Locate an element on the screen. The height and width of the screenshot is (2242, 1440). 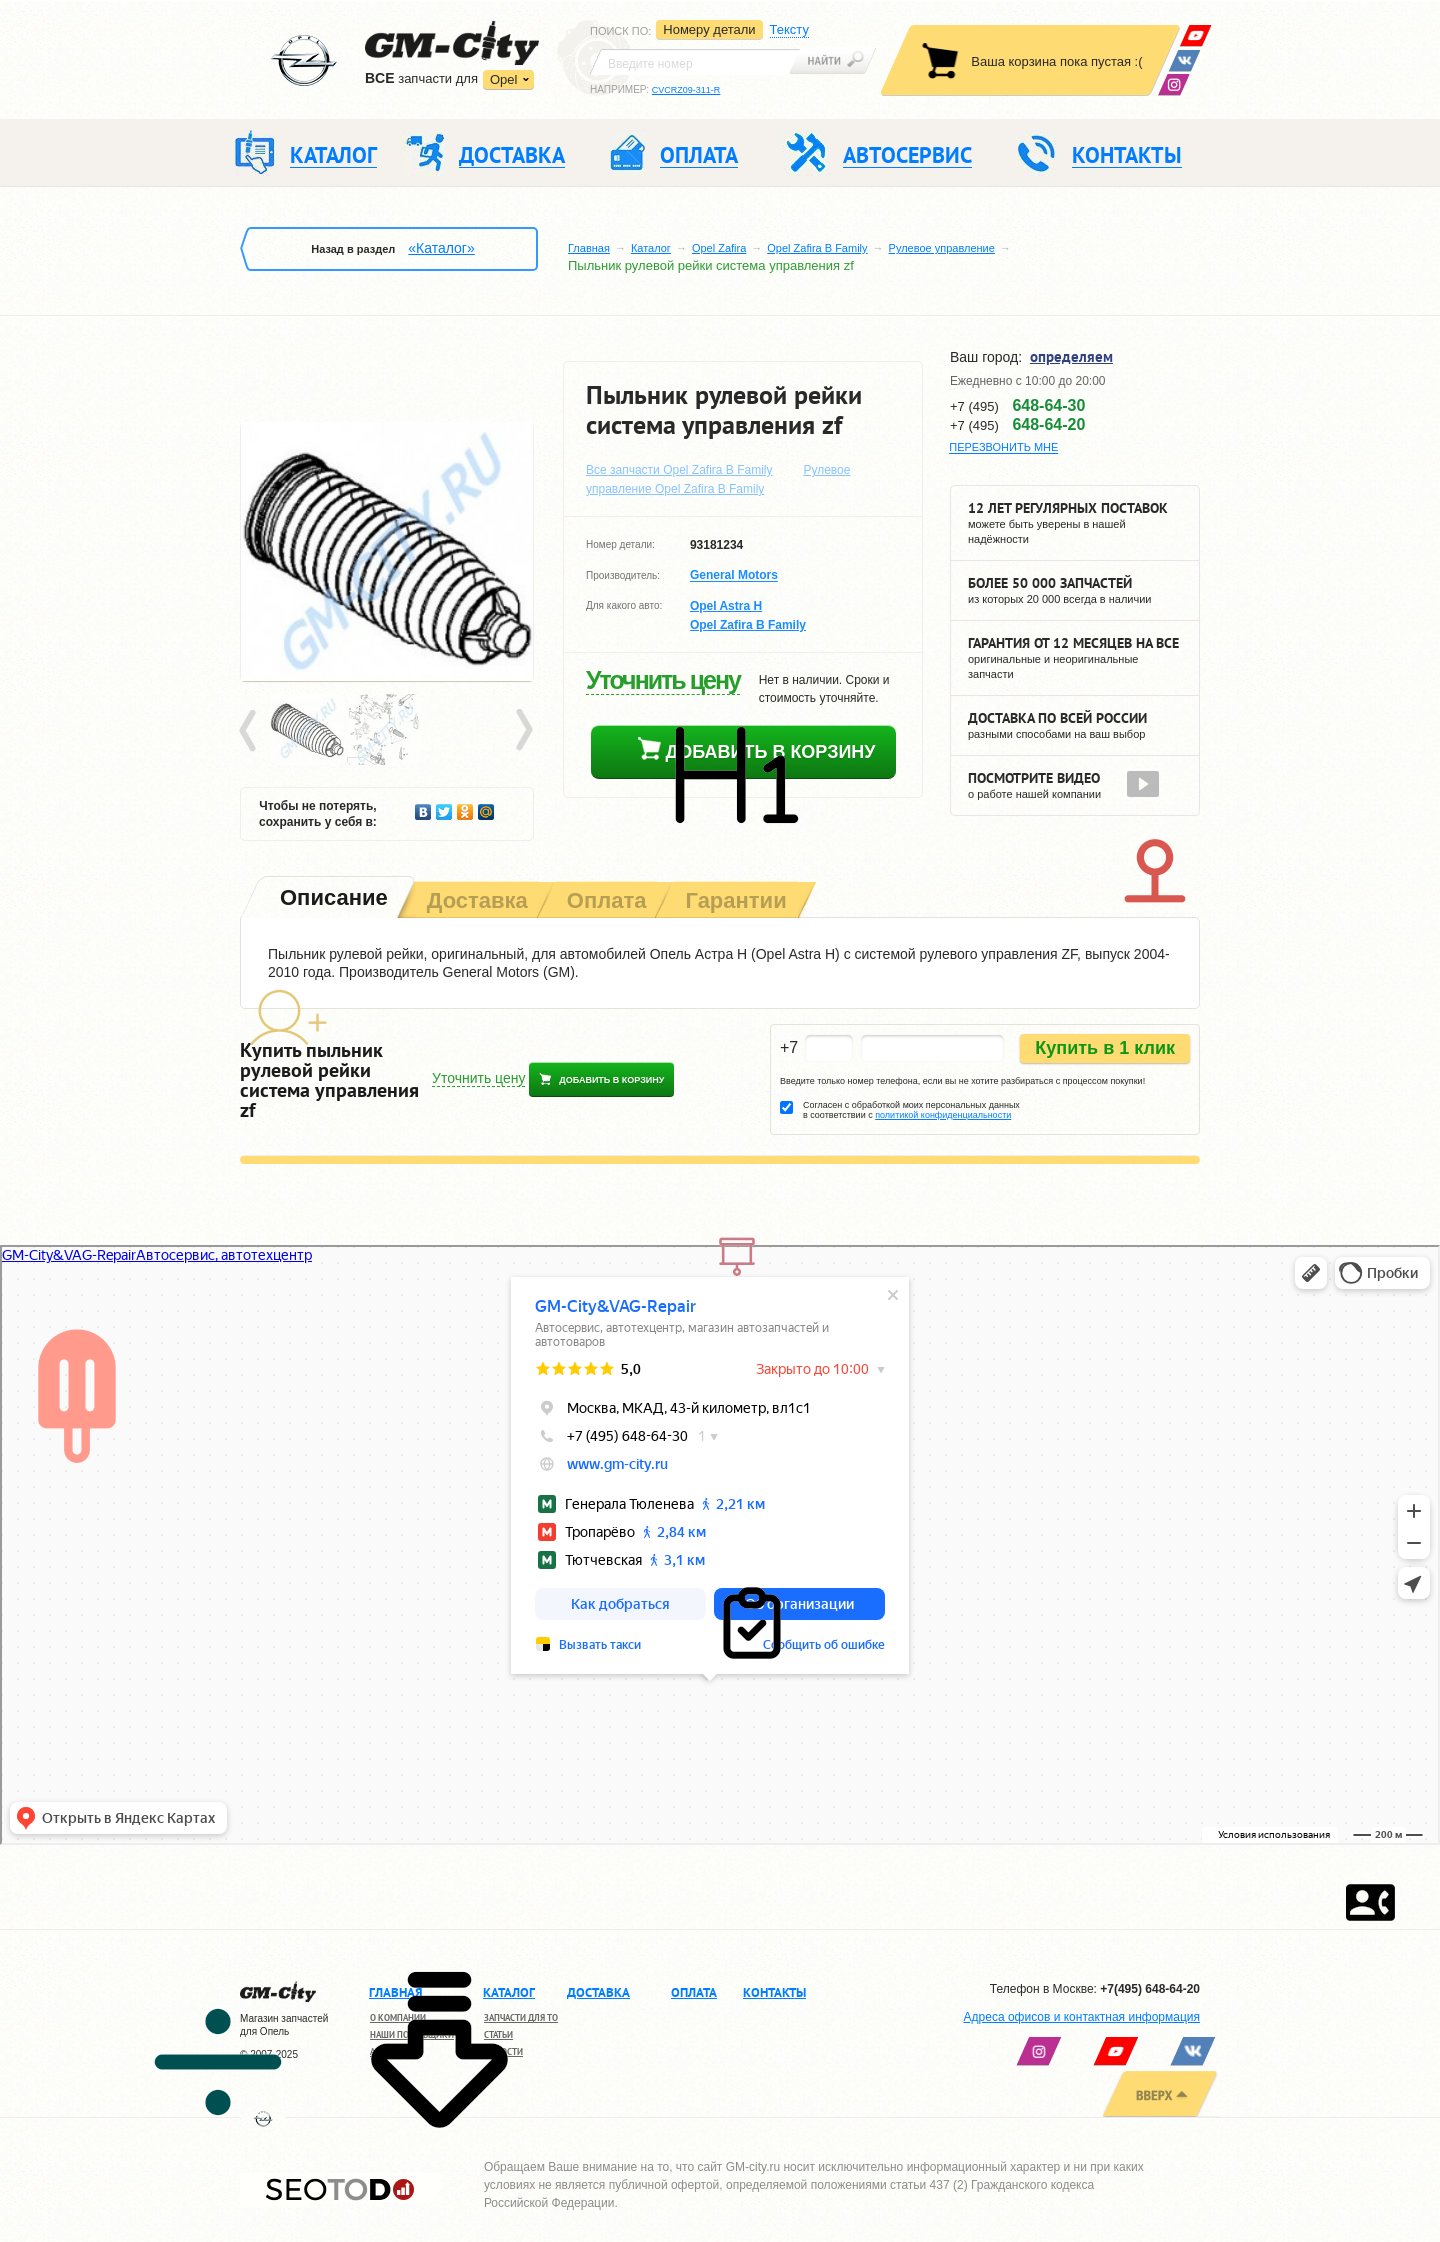
perform division calculation is located at coordinates (218, 2062).